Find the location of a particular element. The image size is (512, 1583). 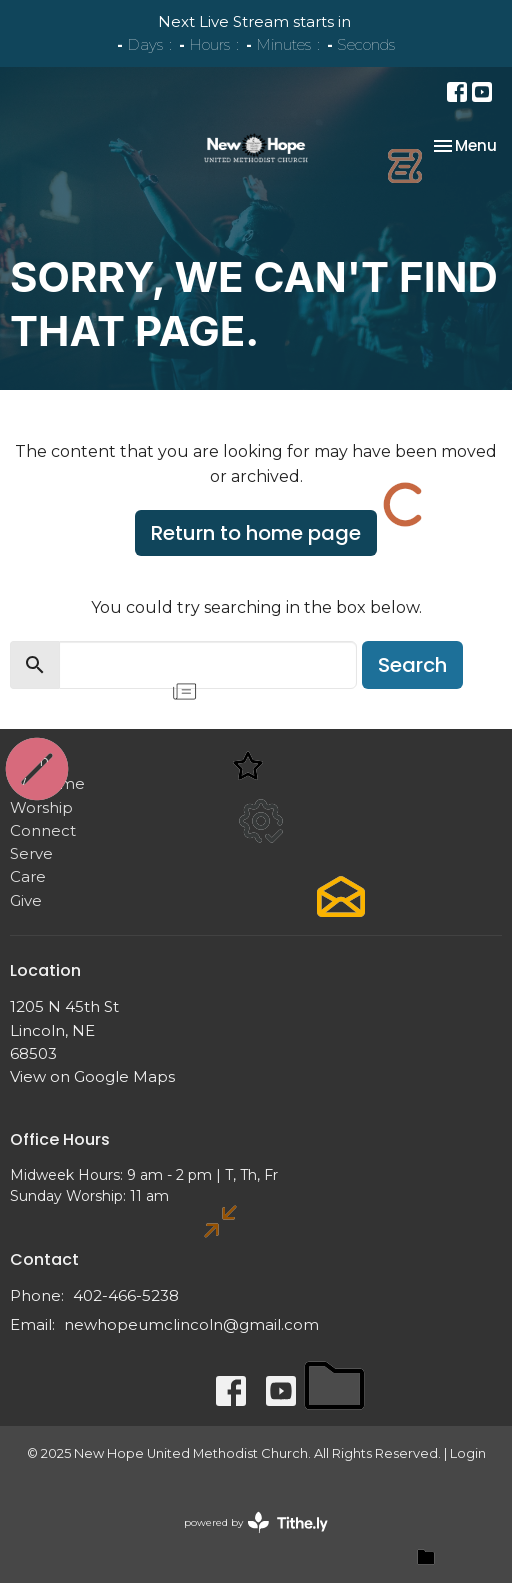

view news or articles is located at coordinates (185, 691).